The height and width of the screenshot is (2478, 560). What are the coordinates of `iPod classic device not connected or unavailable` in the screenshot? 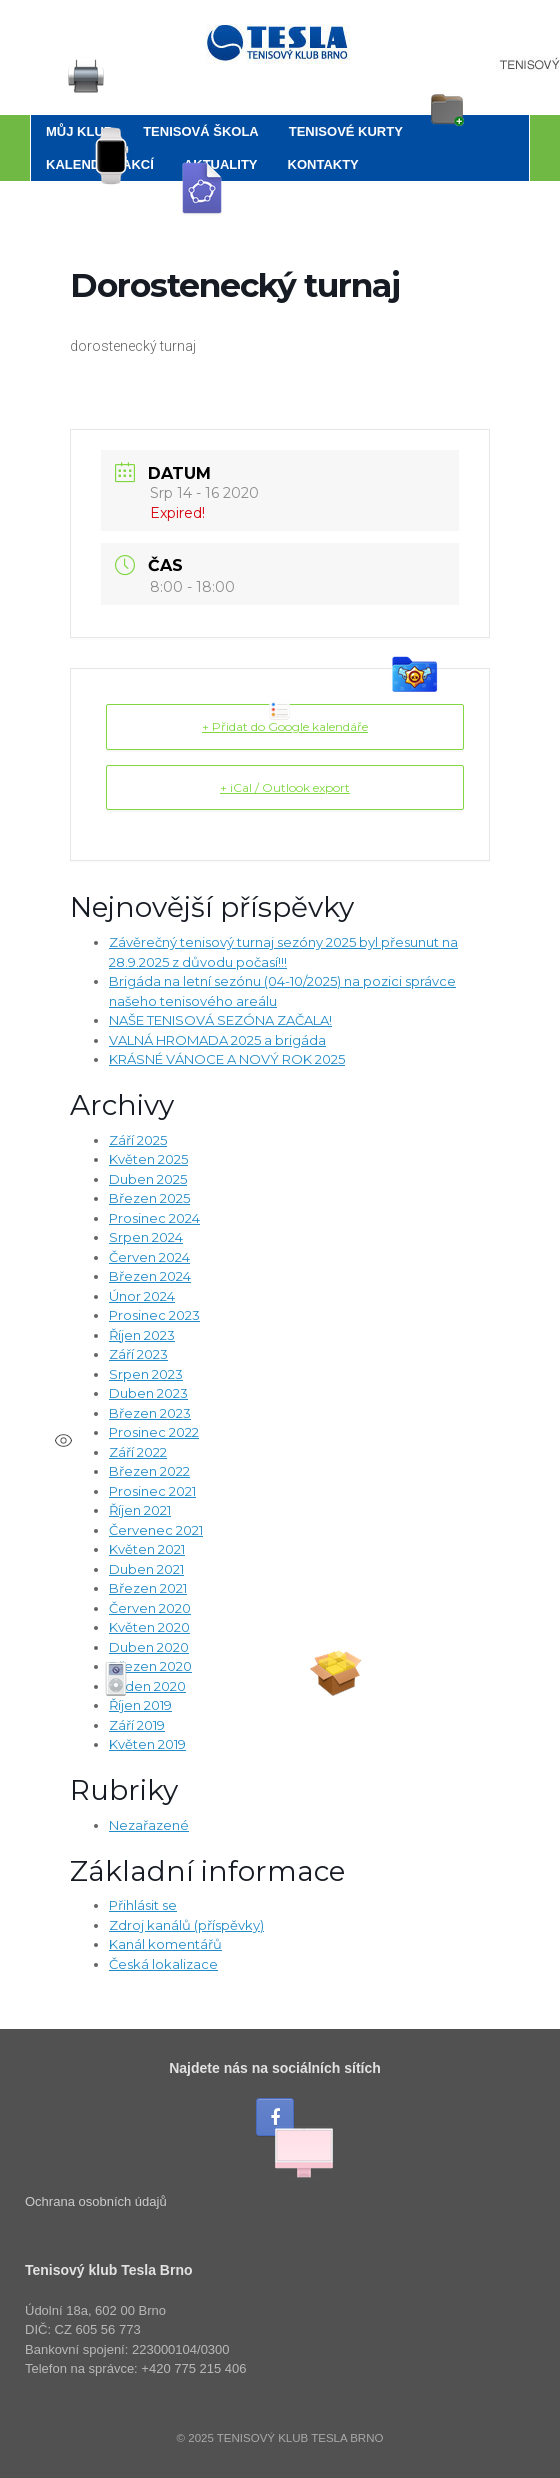 It's located at (116, 1679).